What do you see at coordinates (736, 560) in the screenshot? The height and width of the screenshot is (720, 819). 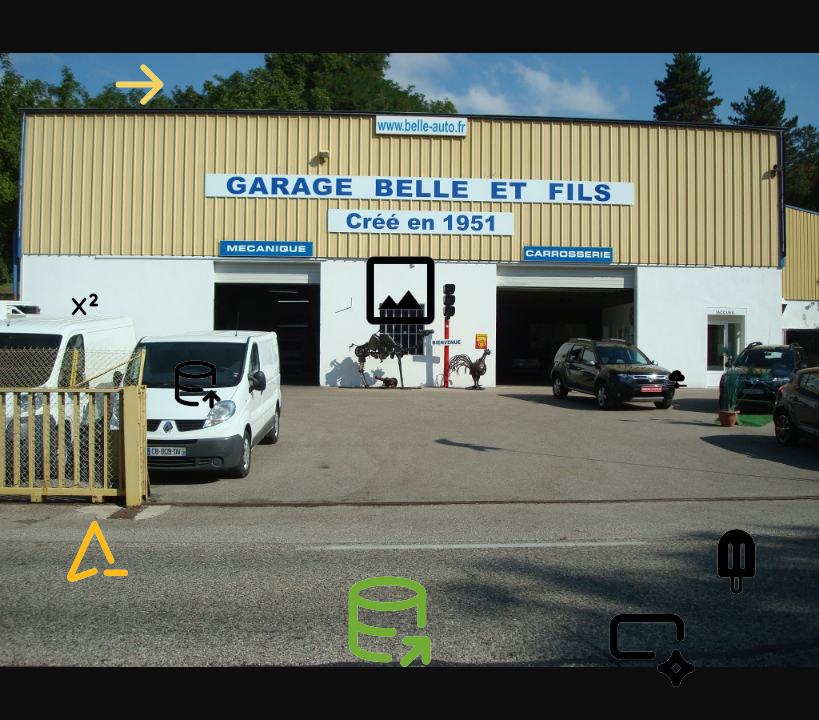 I see `access summer treats or frozen desserts category` at bounding box center [736, 560].